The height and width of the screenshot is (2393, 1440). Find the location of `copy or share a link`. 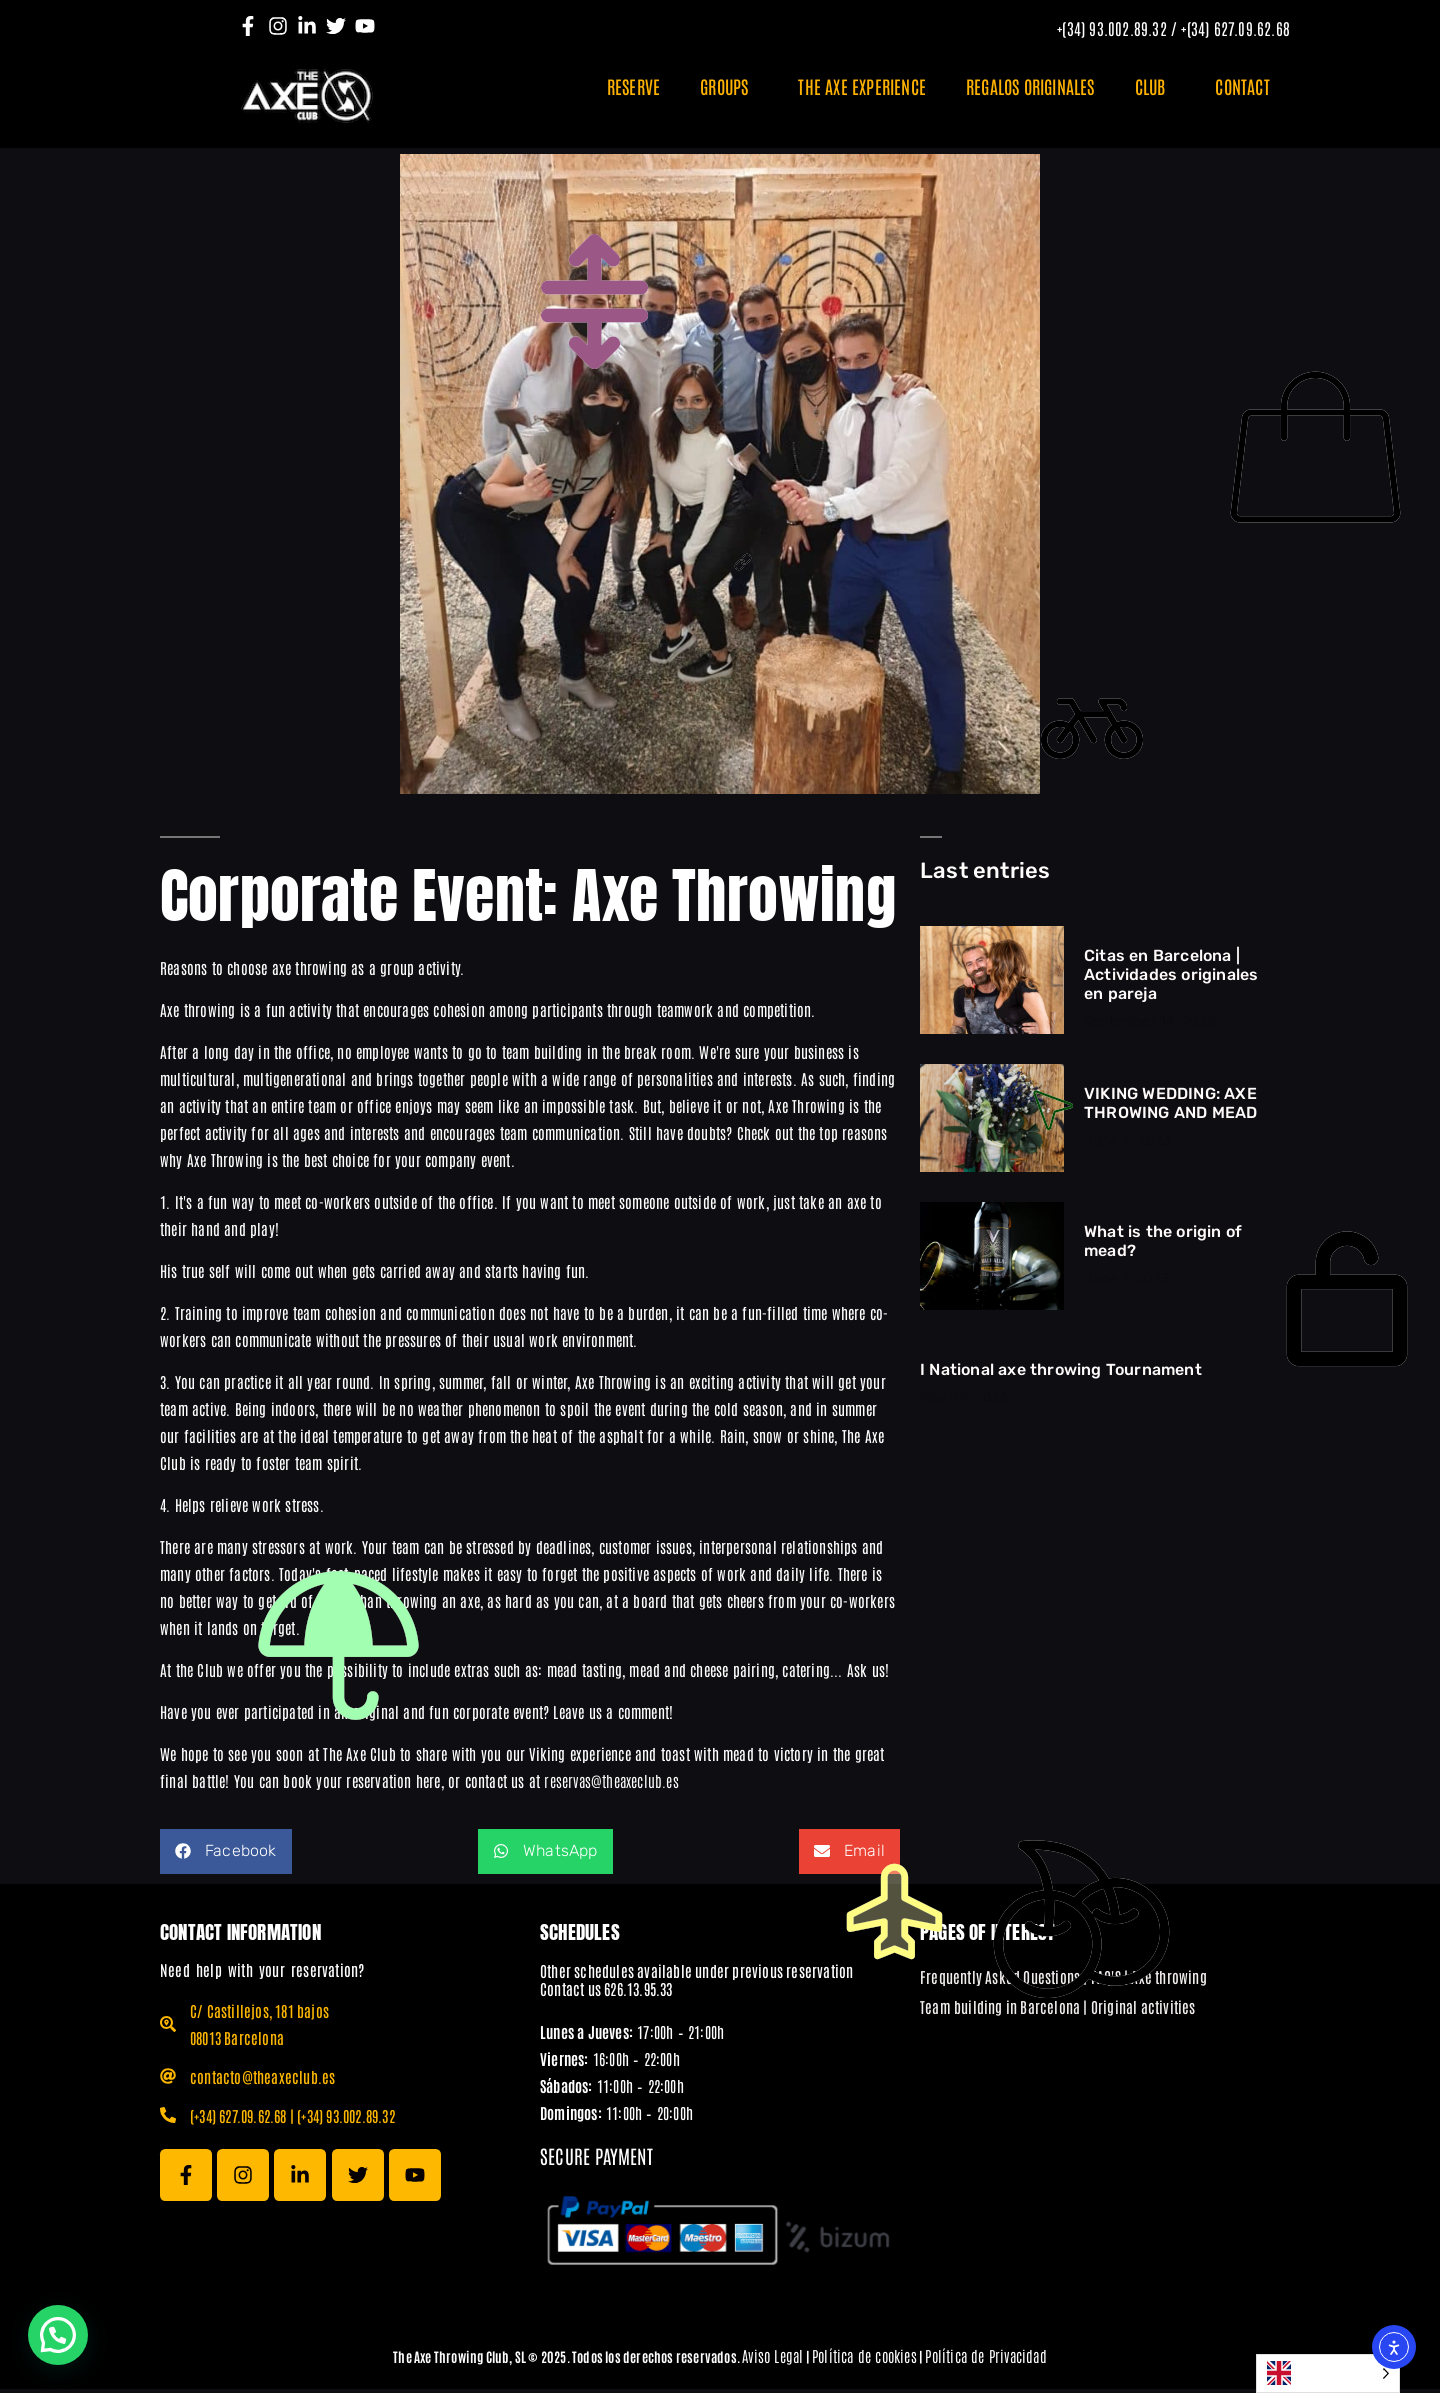

copy or share a link is located at coordinates (743, 562).